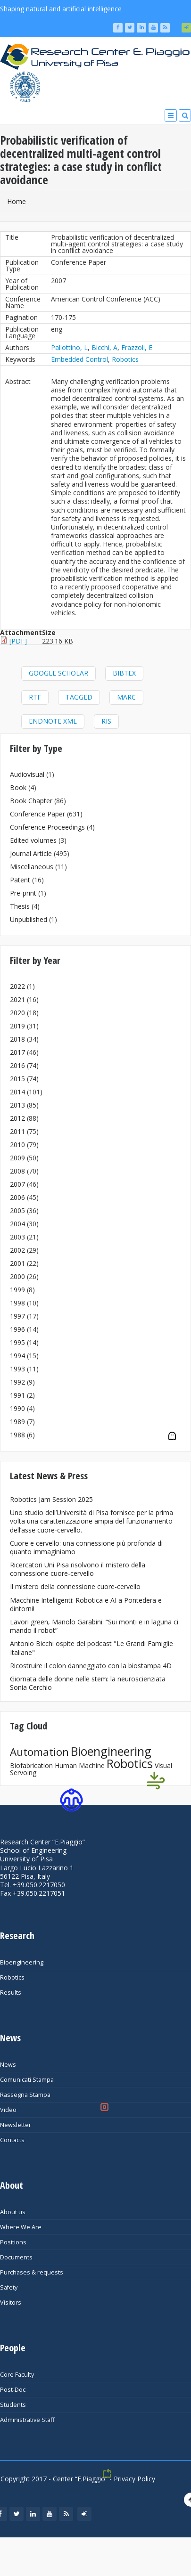 This screenshot has height=2576, width=191. Describe the element at coordinates (71, 1800) in the screenshot. I see `view dessert menu options` at that location.